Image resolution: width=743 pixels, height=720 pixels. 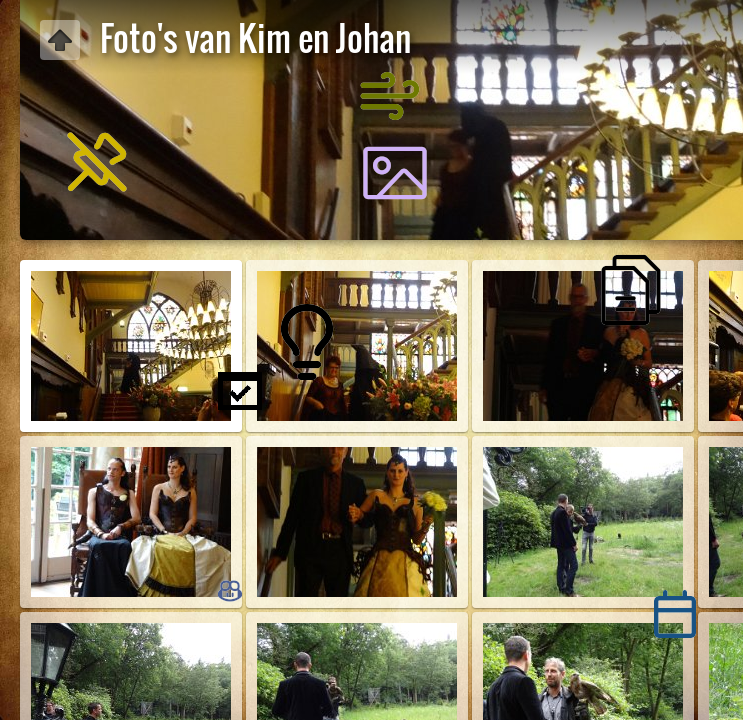 I want to click on view all files, so click(x=631, y=290).